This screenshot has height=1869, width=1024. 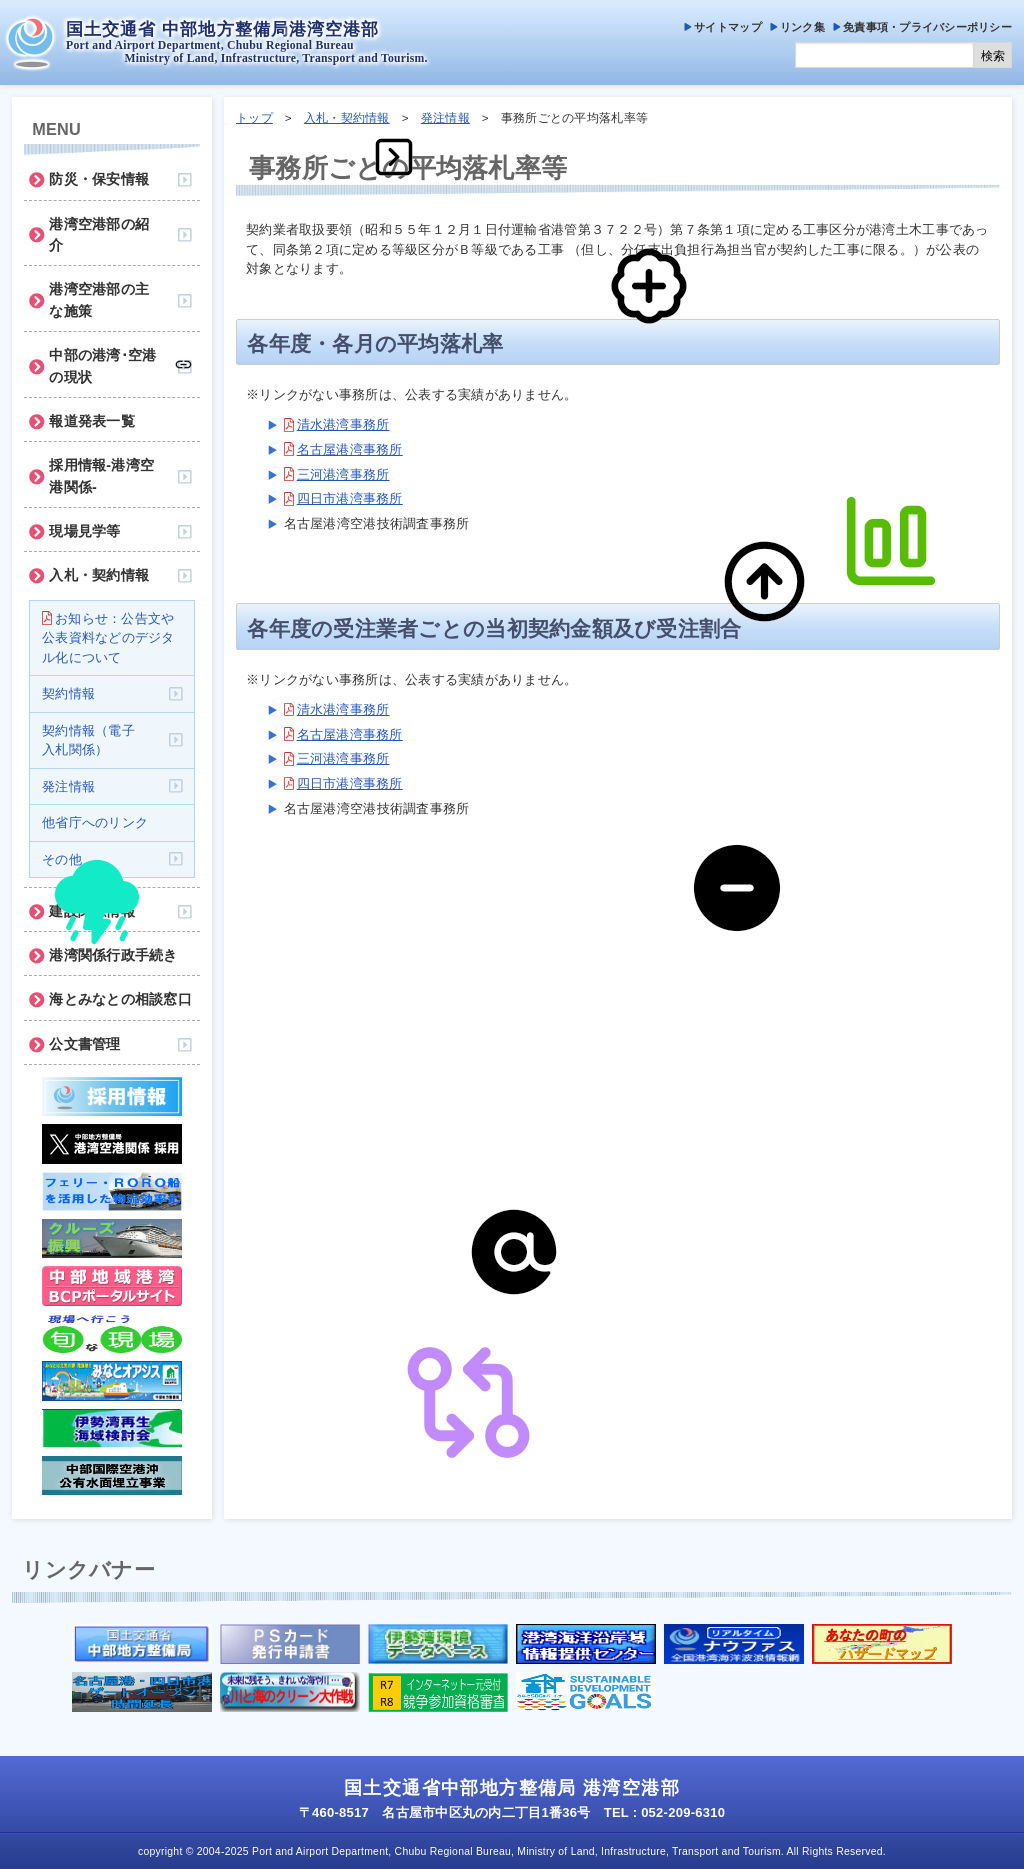 What do you see at coordinates (649, 286) in the screenshot?
I see `add a new badge or achievement` at bounding box center [649, 286].